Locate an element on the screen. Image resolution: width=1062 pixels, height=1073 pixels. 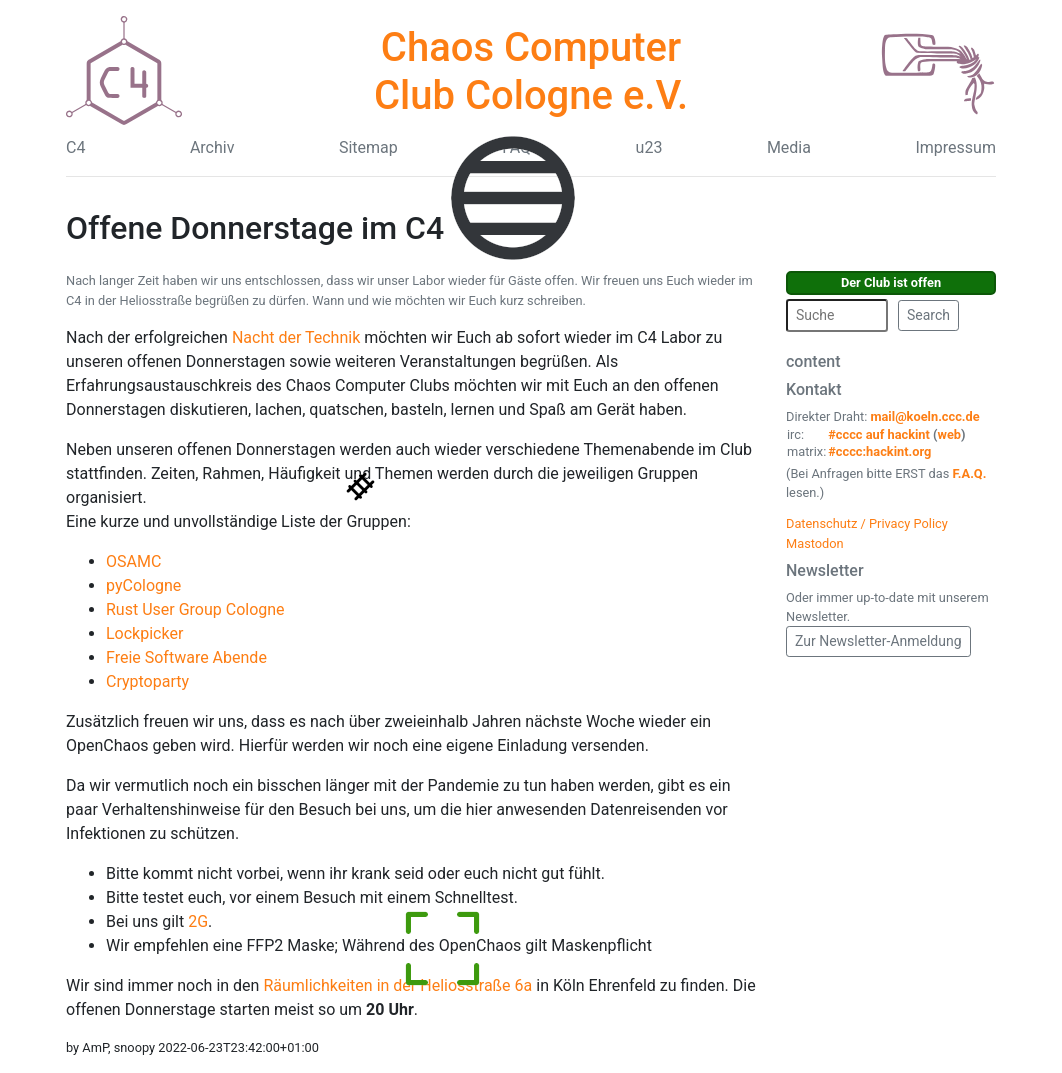
view global latitude lines or geographic coordinates is located at coordinates (513, 198).